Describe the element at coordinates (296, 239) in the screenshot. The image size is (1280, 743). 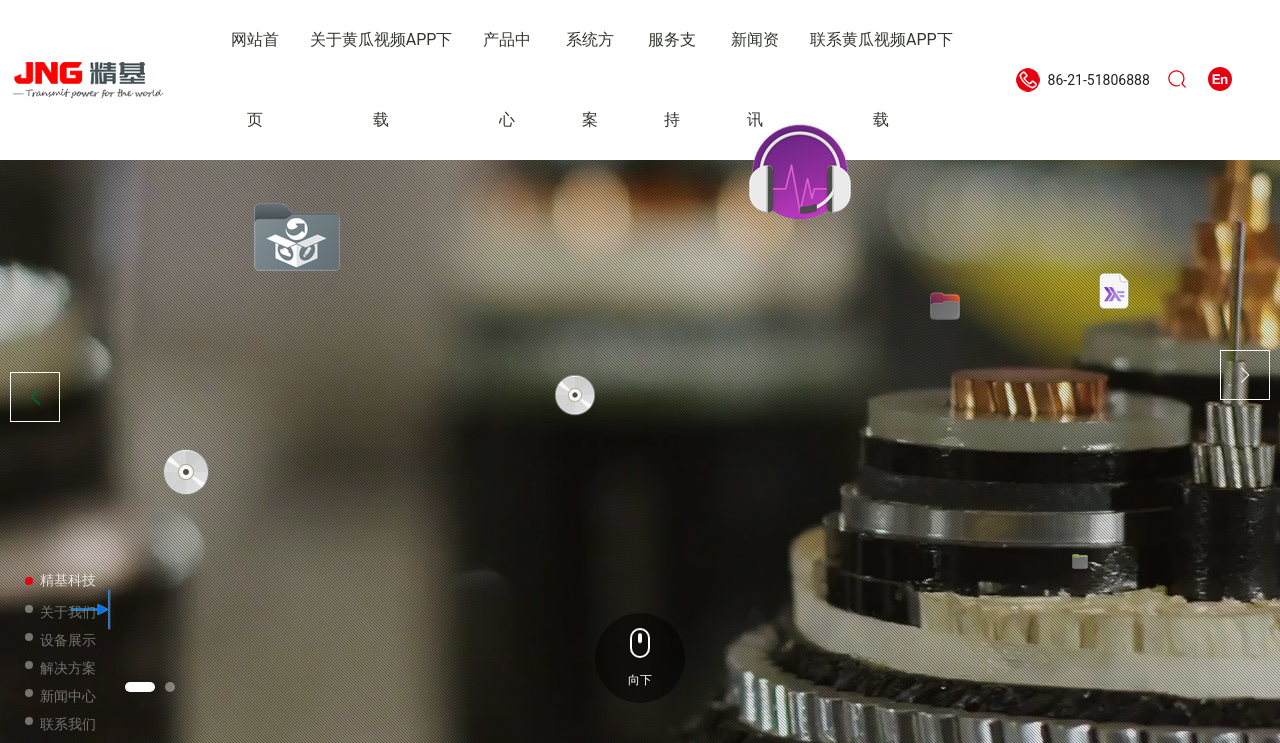
I see `open portableapps folder` at that location.